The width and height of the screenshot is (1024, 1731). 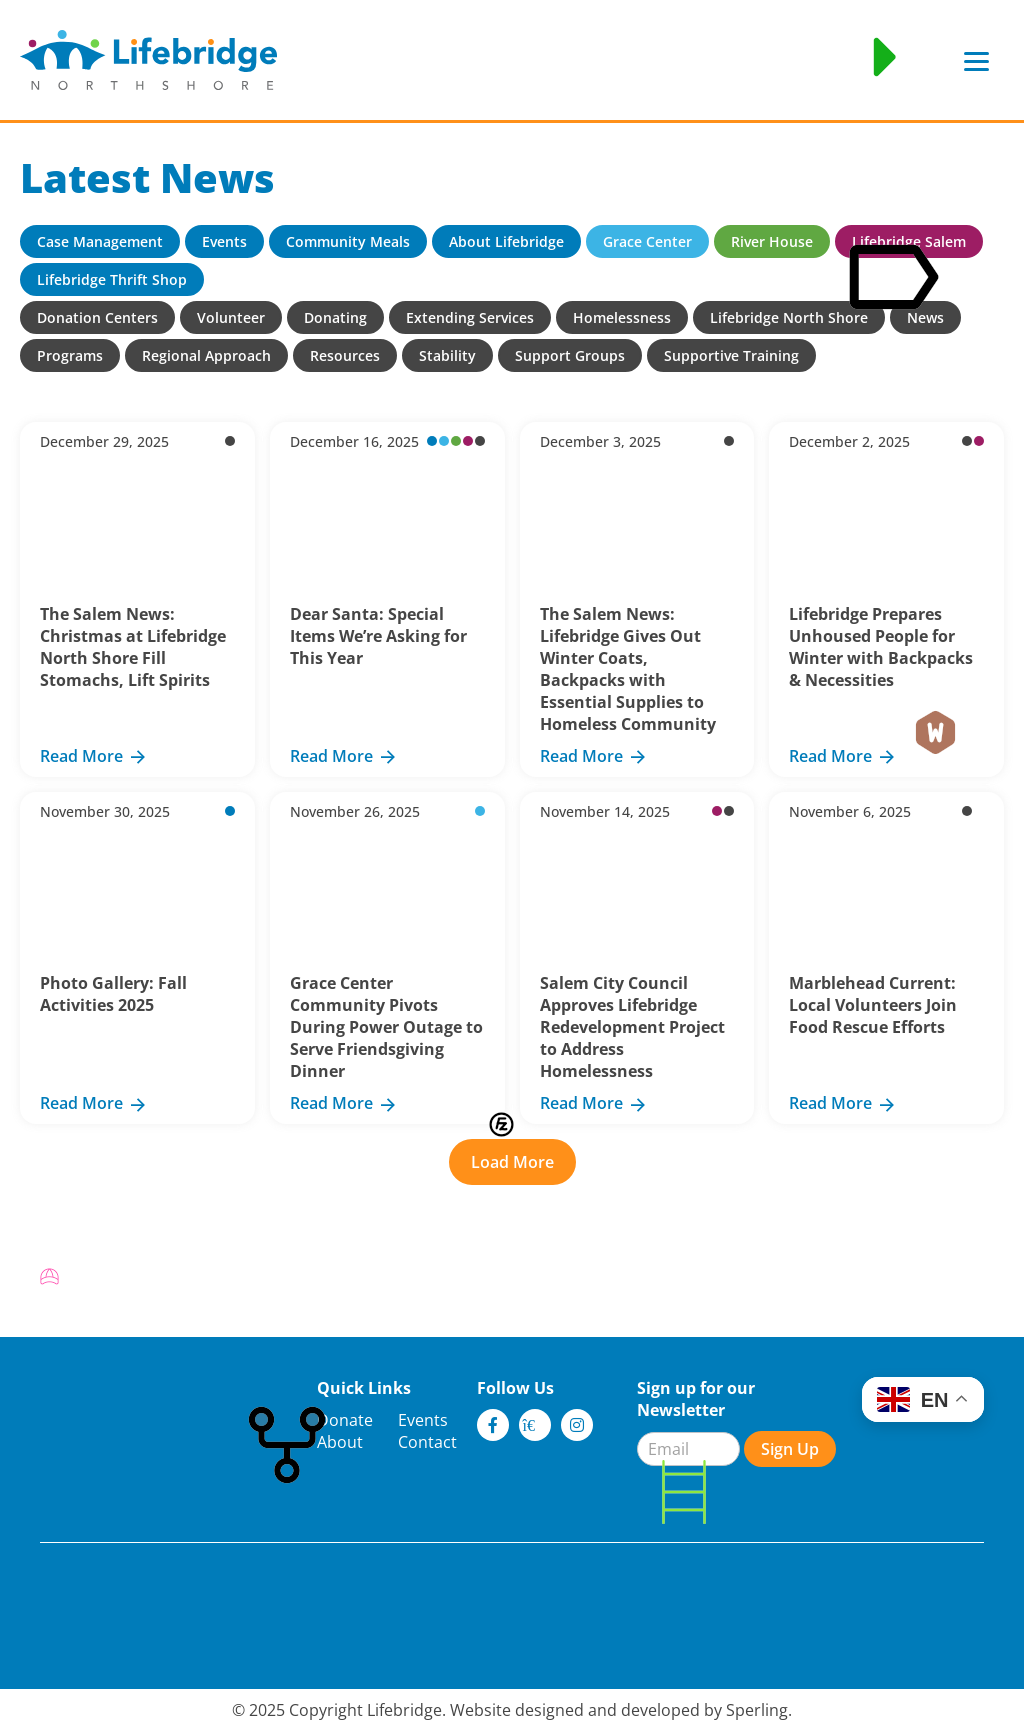 What do you see at coordinates (882, 57) in the screenshot?
I see `navigate to the next item or page` at bounding box center [882, 57].